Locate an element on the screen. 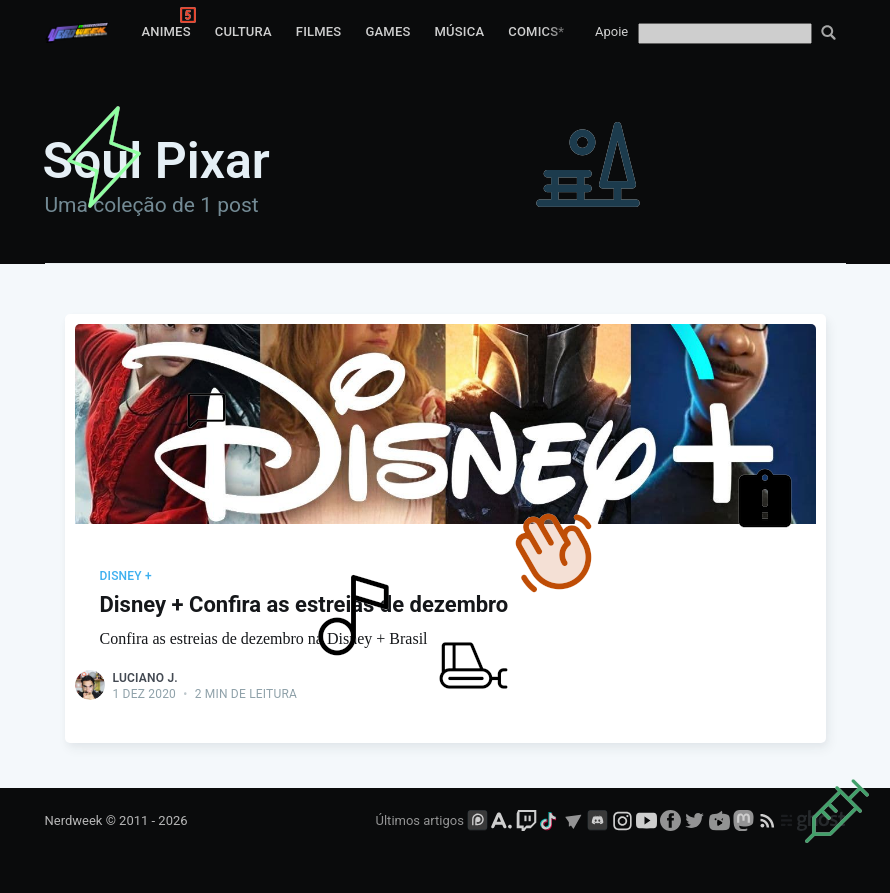 The height and width of the screenshot is (893, 890). view nearby parks or green spaces is located at coordinates (588, 170).